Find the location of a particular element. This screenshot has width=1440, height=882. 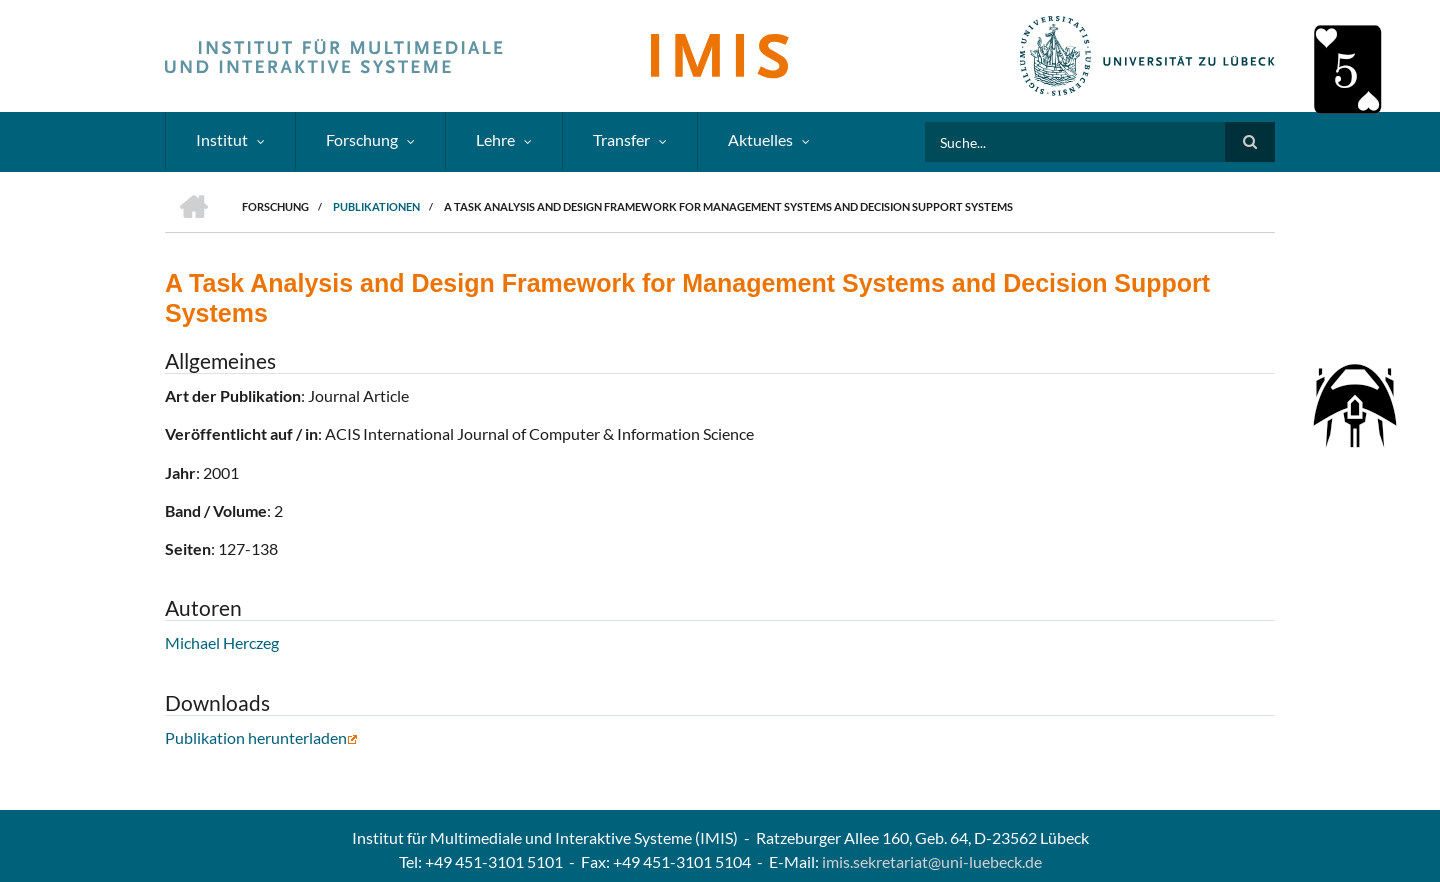

five of hearts playing card is located at coordinates (1347, 69).